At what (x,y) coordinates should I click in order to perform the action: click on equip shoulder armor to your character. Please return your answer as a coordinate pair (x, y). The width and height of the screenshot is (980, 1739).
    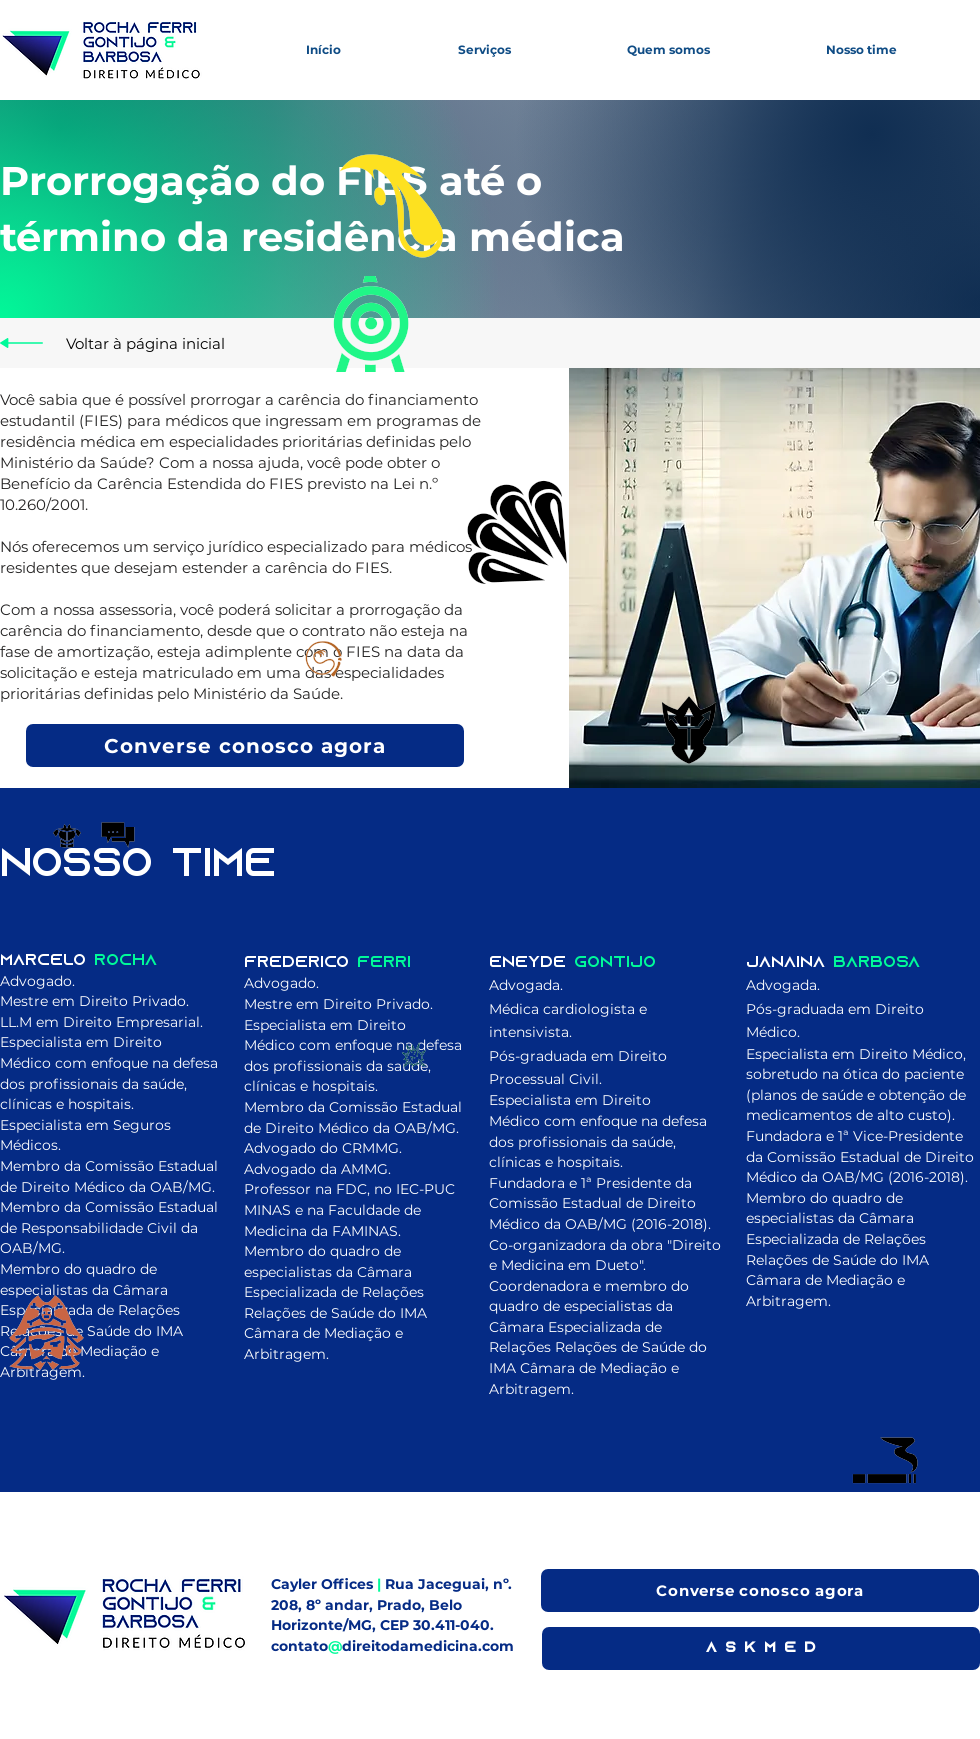
    Looking at the image, I should click on (67, 836).